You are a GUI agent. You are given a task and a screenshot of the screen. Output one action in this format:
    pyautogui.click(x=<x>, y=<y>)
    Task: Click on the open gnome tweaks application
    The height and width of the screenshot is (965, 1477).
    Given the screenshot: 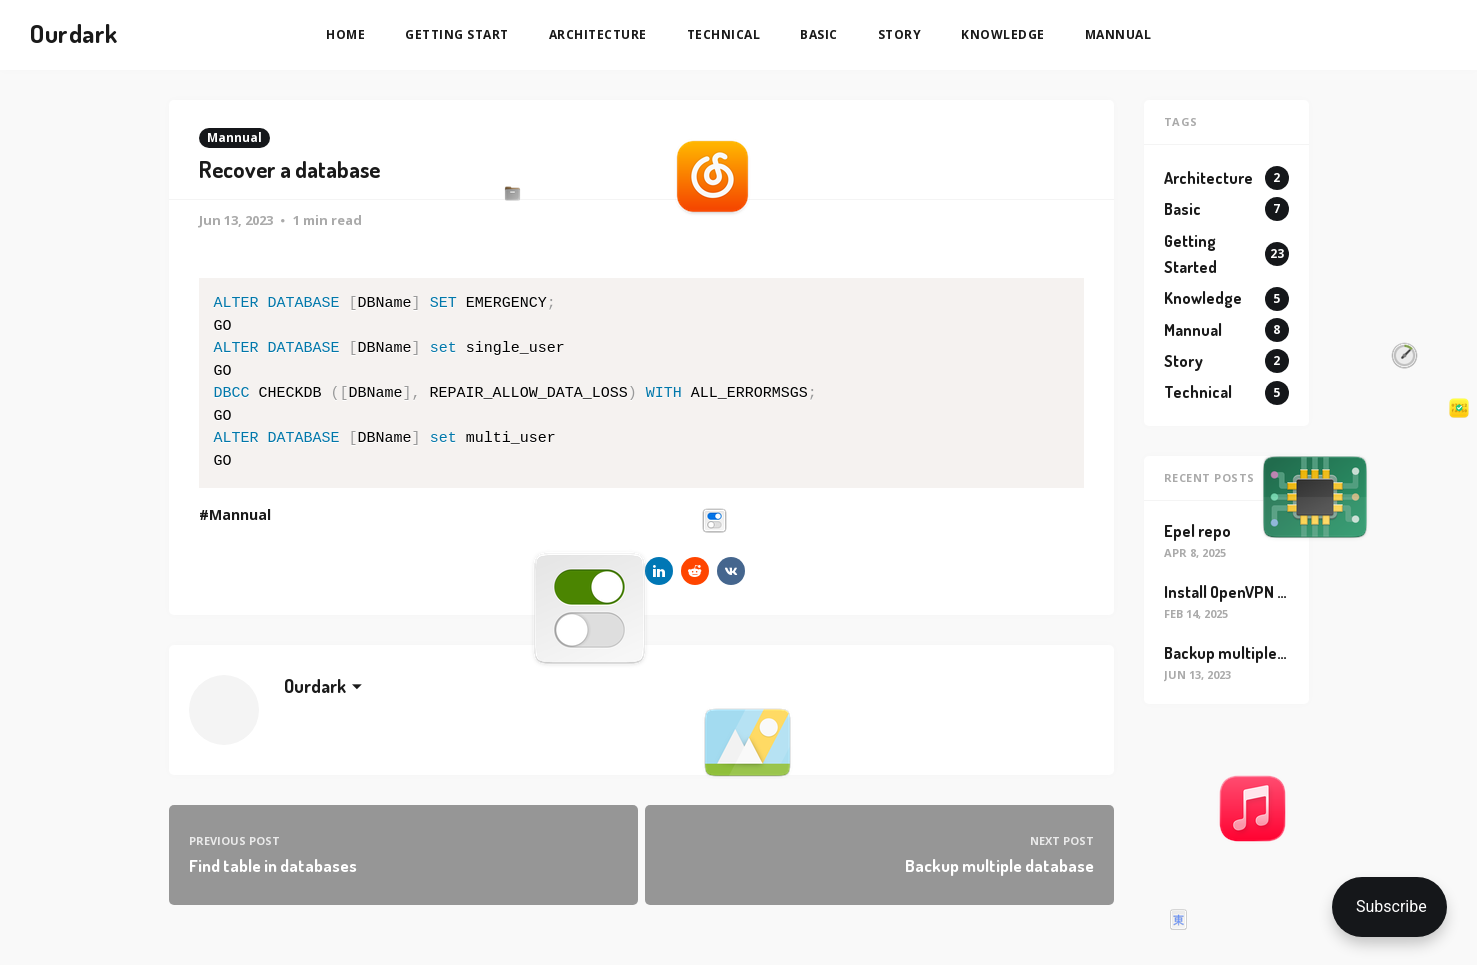 What is the action you would take?
    pyautogui.click(x=714, y=520)
    